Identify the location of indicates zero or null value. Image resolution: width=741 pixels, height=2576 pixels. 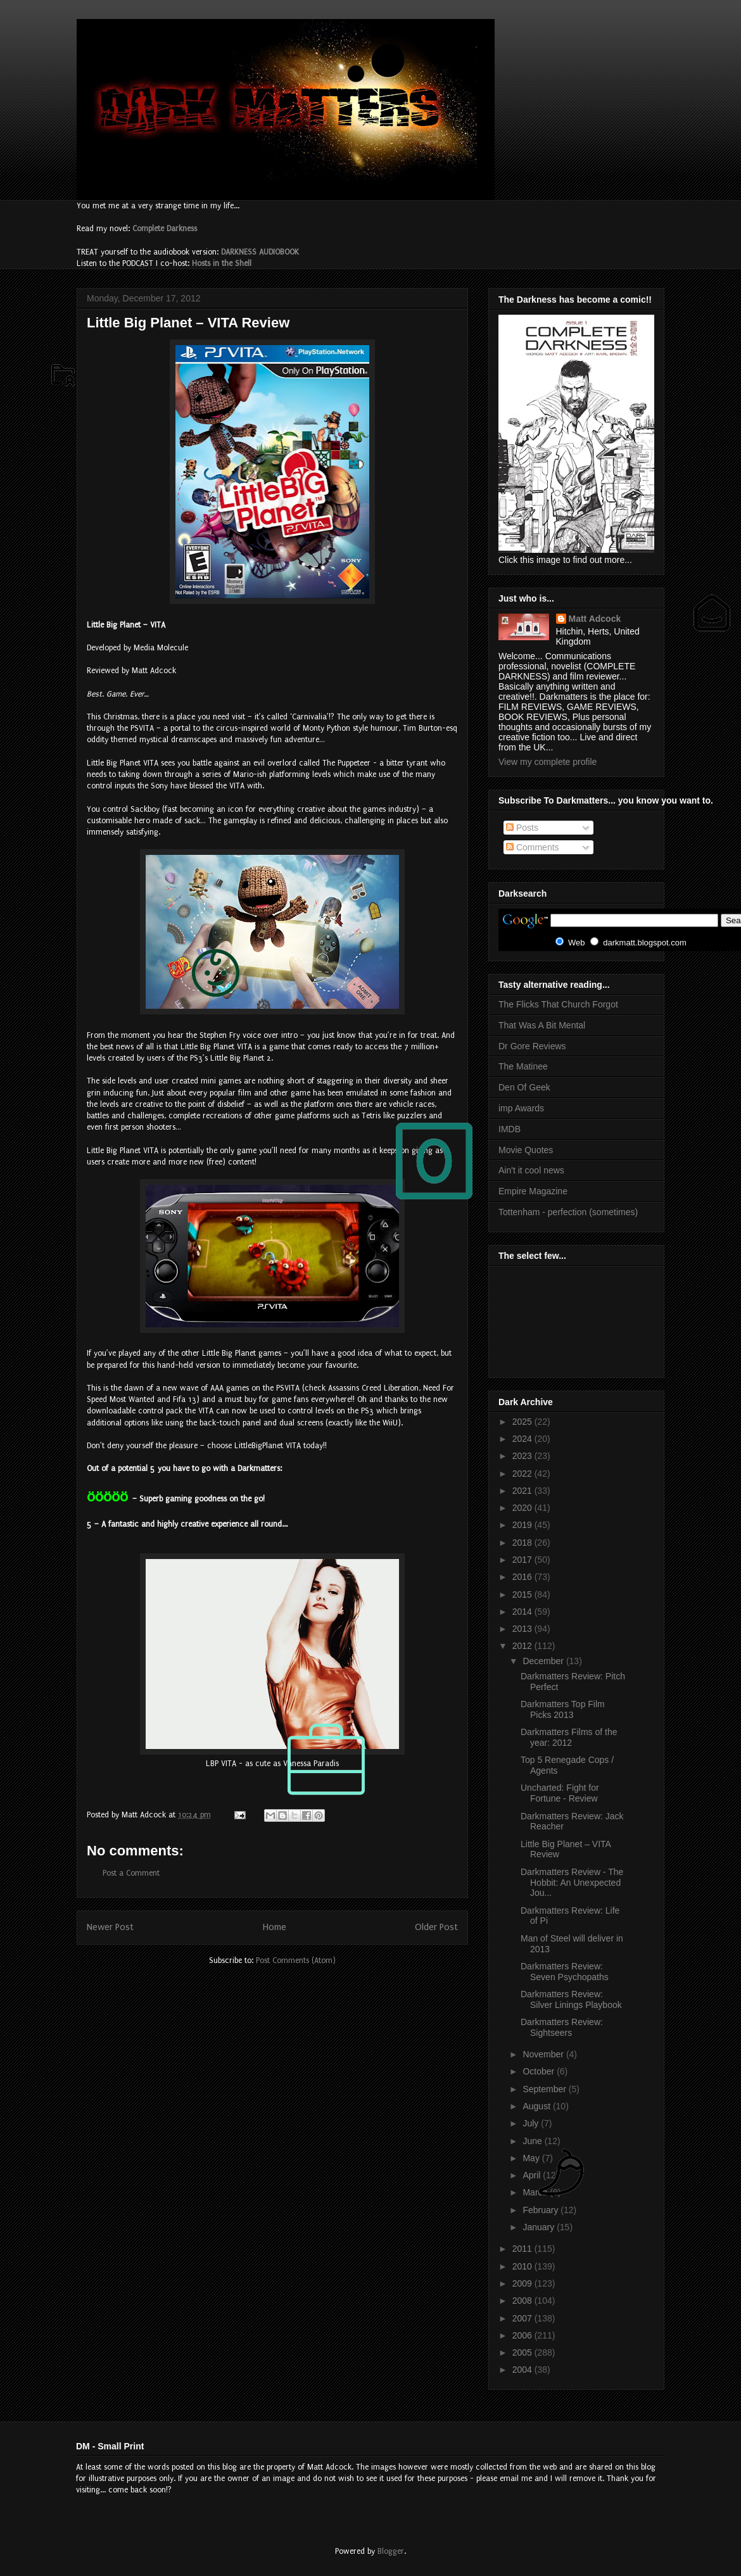
(434, 1161).